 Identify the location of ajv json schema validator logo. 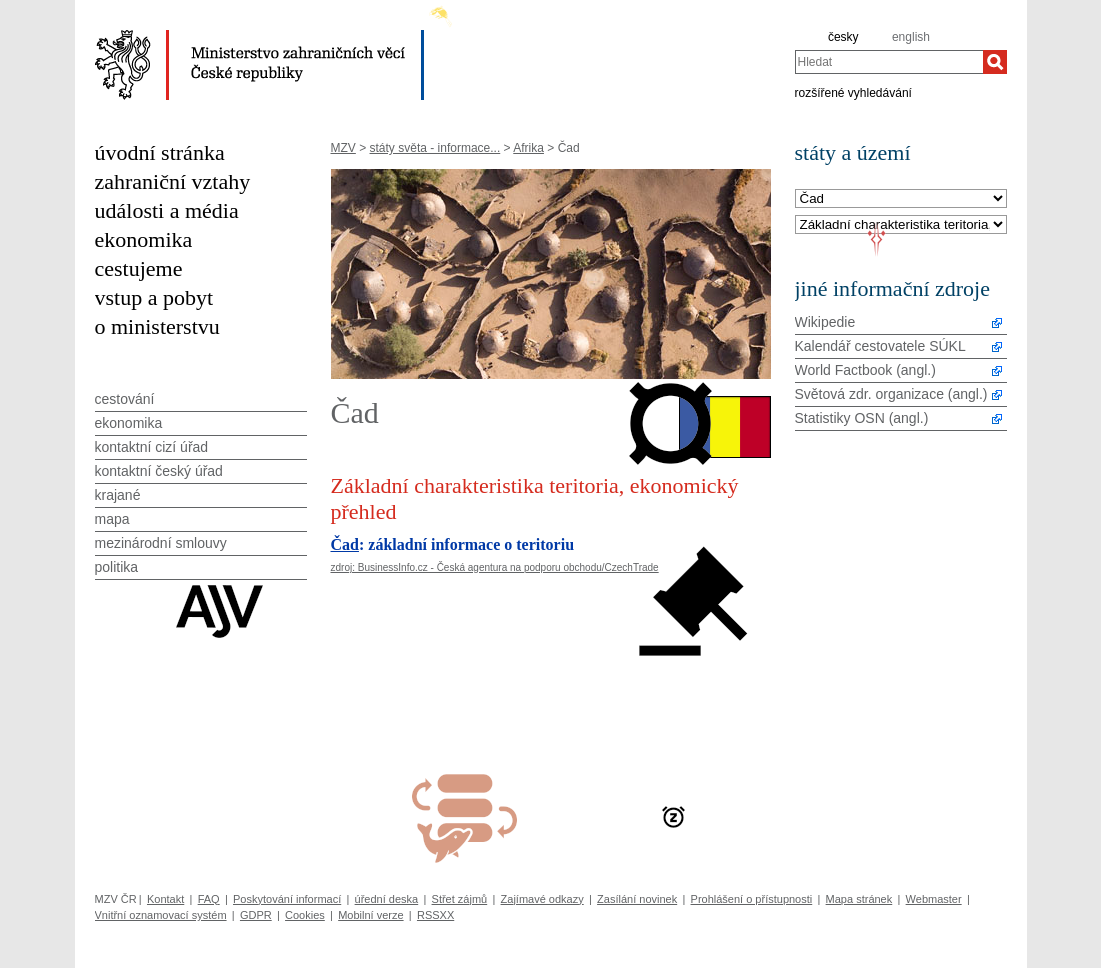
(219, 611).